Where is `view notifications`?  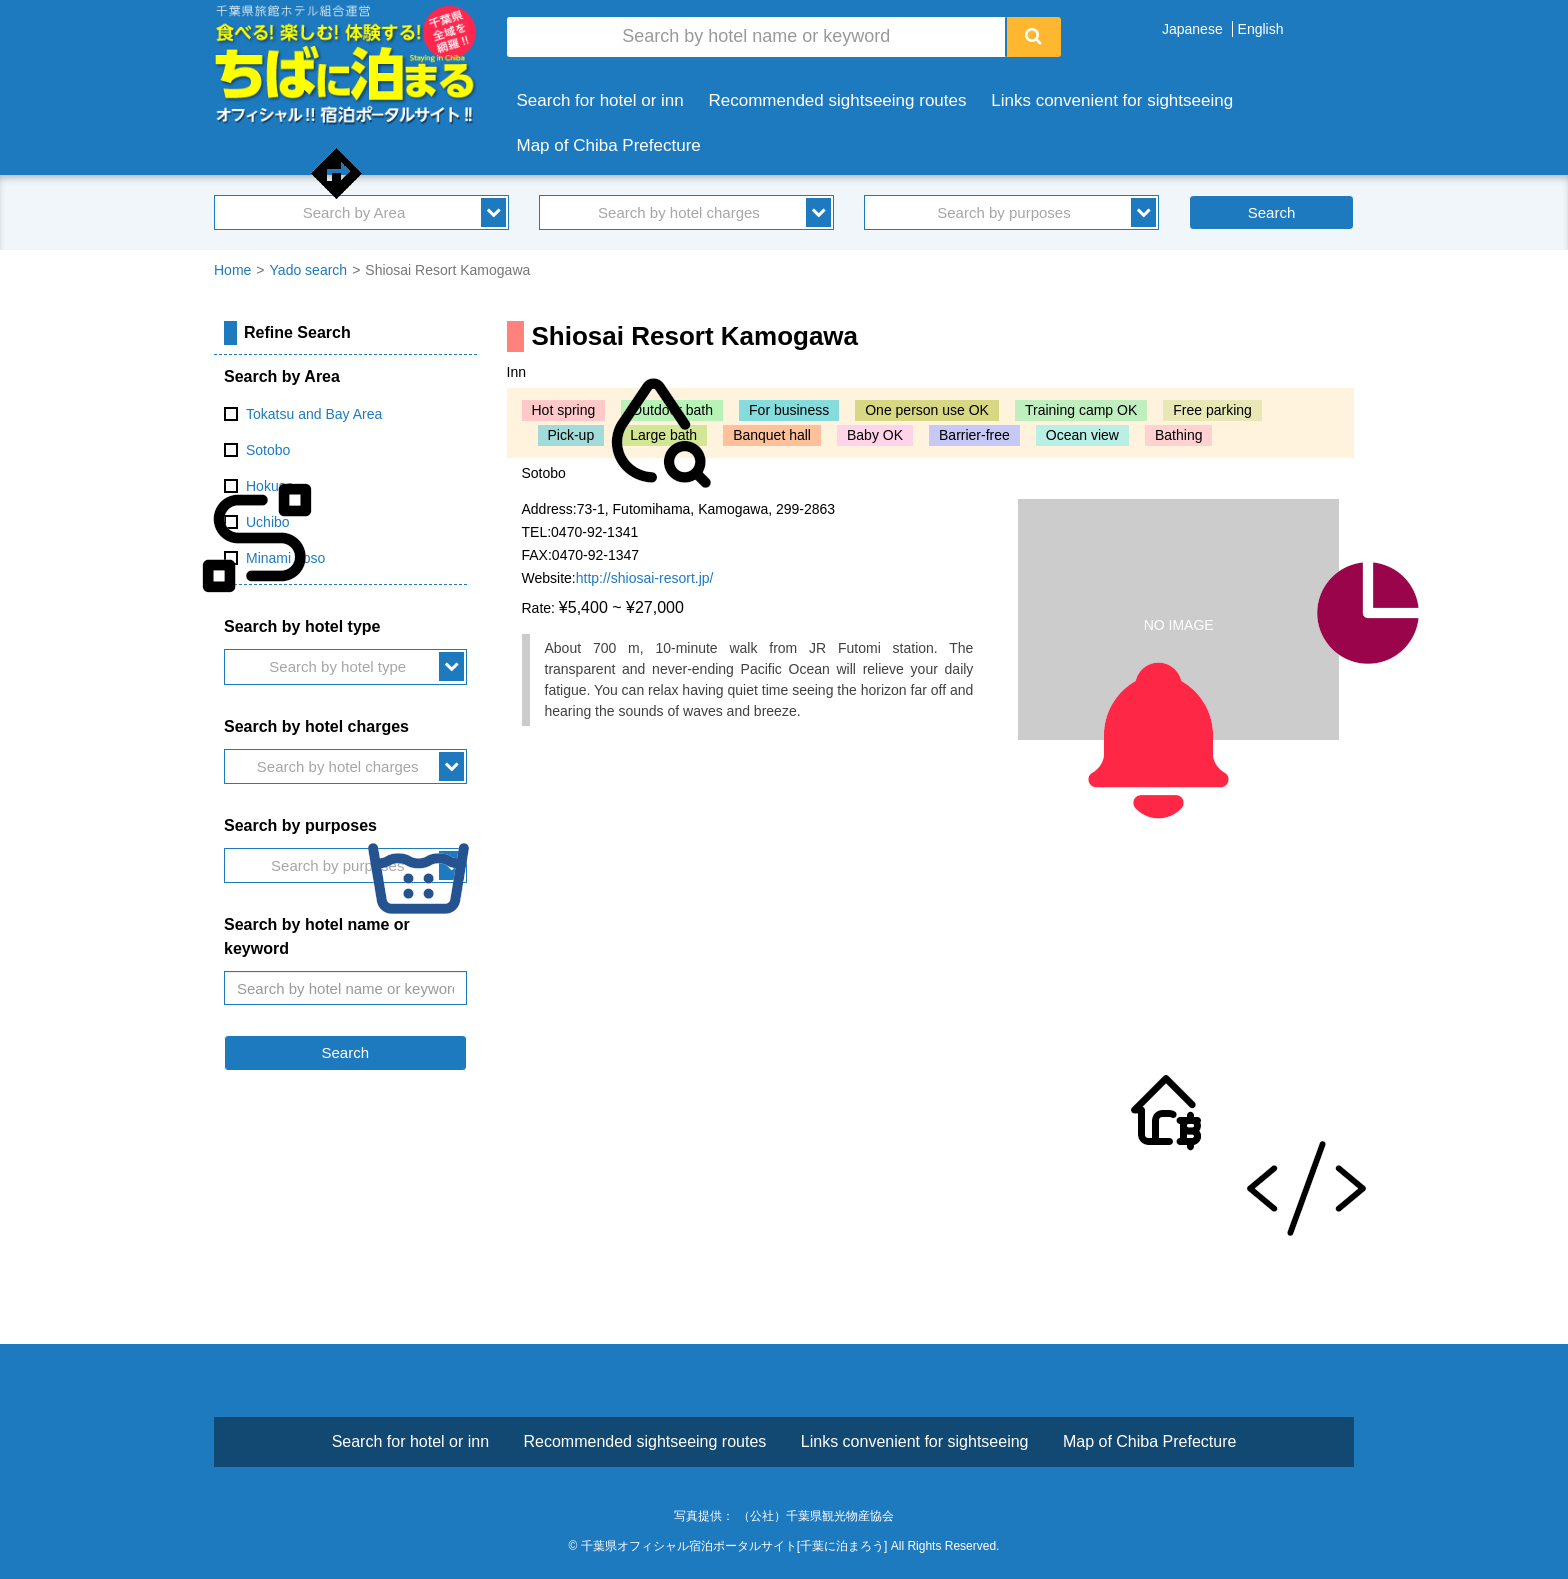
view notifications is located at coordinates (1158, 740).